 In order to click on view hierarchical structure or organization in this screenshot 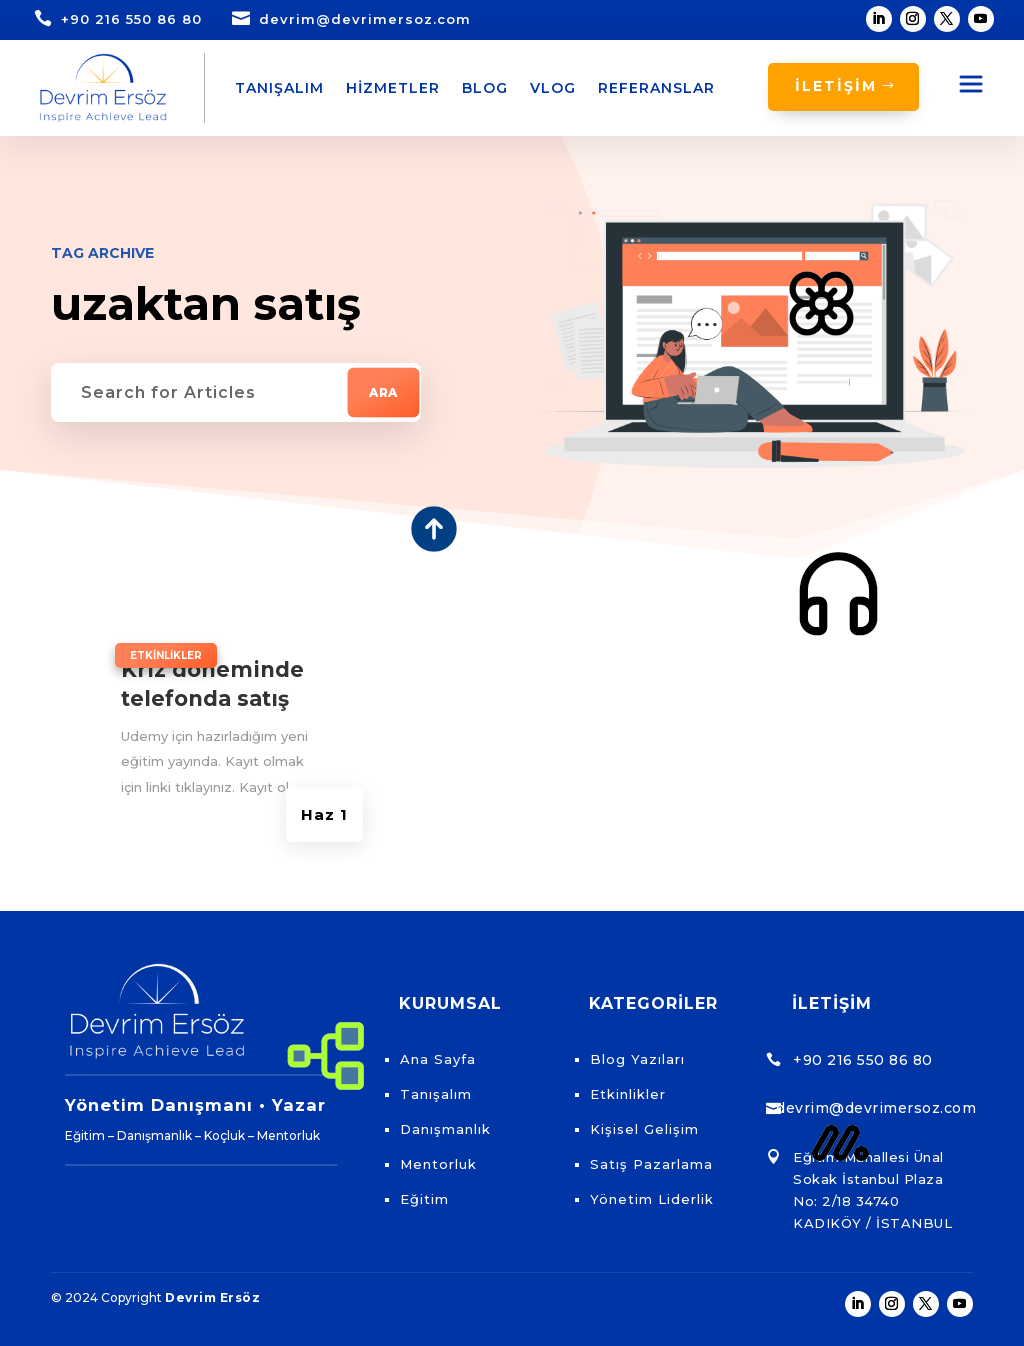, I will do `click(330, 1056)`.